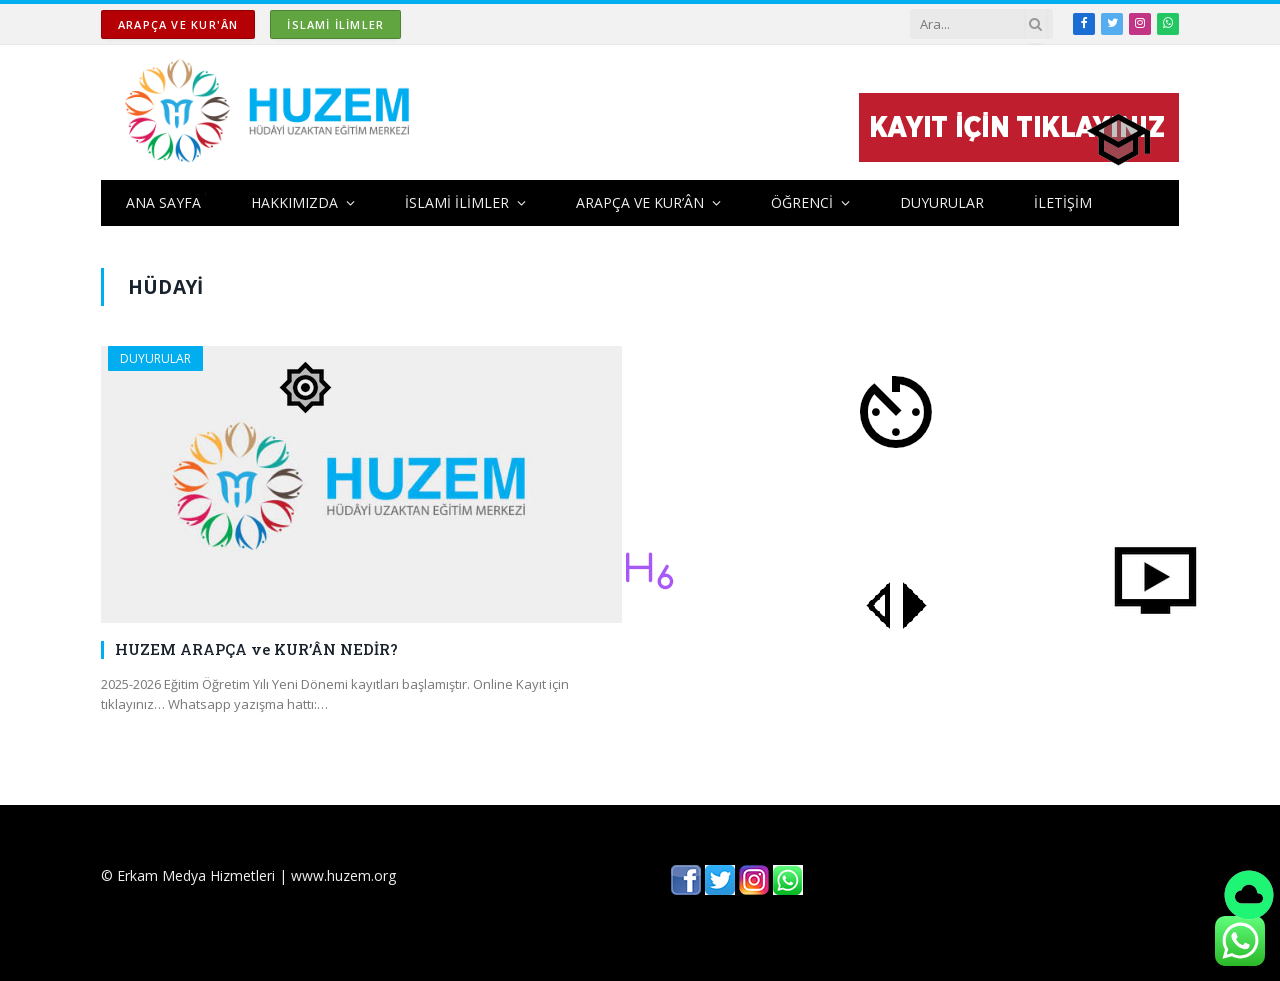 The image size is (1280, 981). What do you see at coordinates (1249, 895) in the screenshot?
I see `access cloud storage` at bounding box center [1249, 895].